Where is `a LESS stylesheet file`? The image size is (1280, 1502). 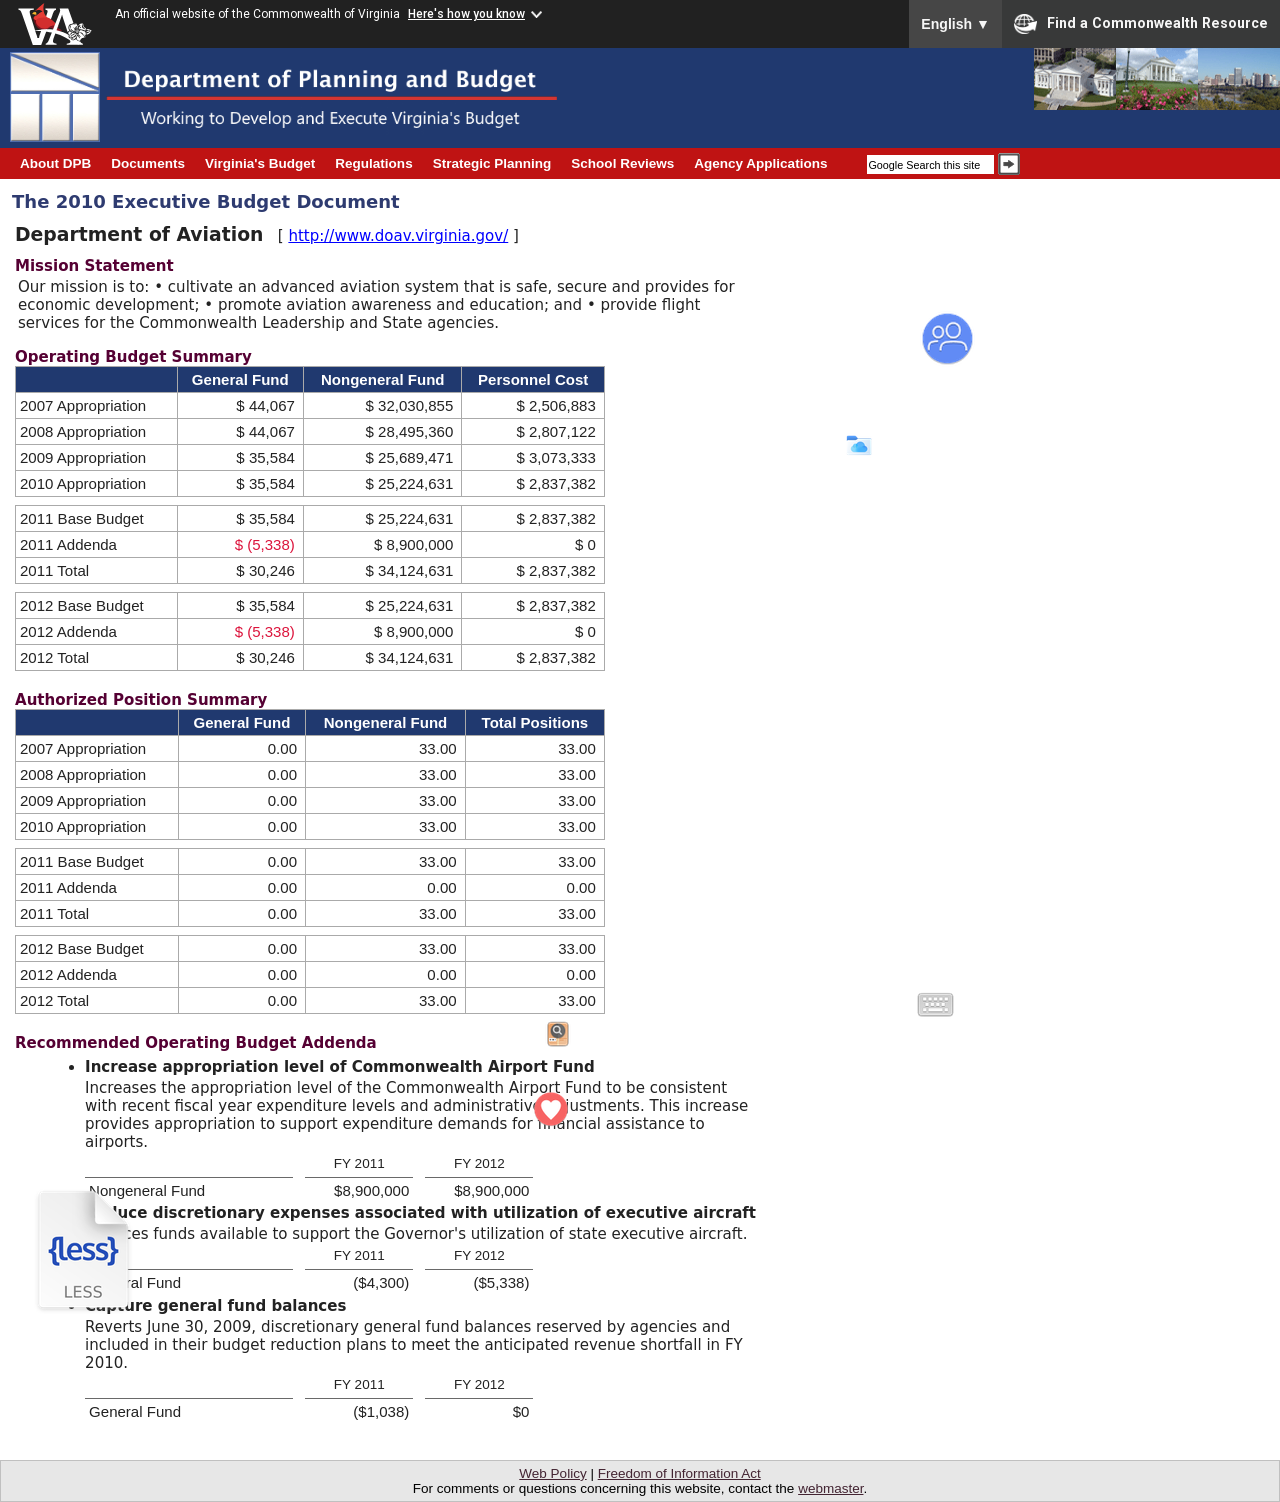
a LESS stylesheet file is located at coordinates (83, 1251).